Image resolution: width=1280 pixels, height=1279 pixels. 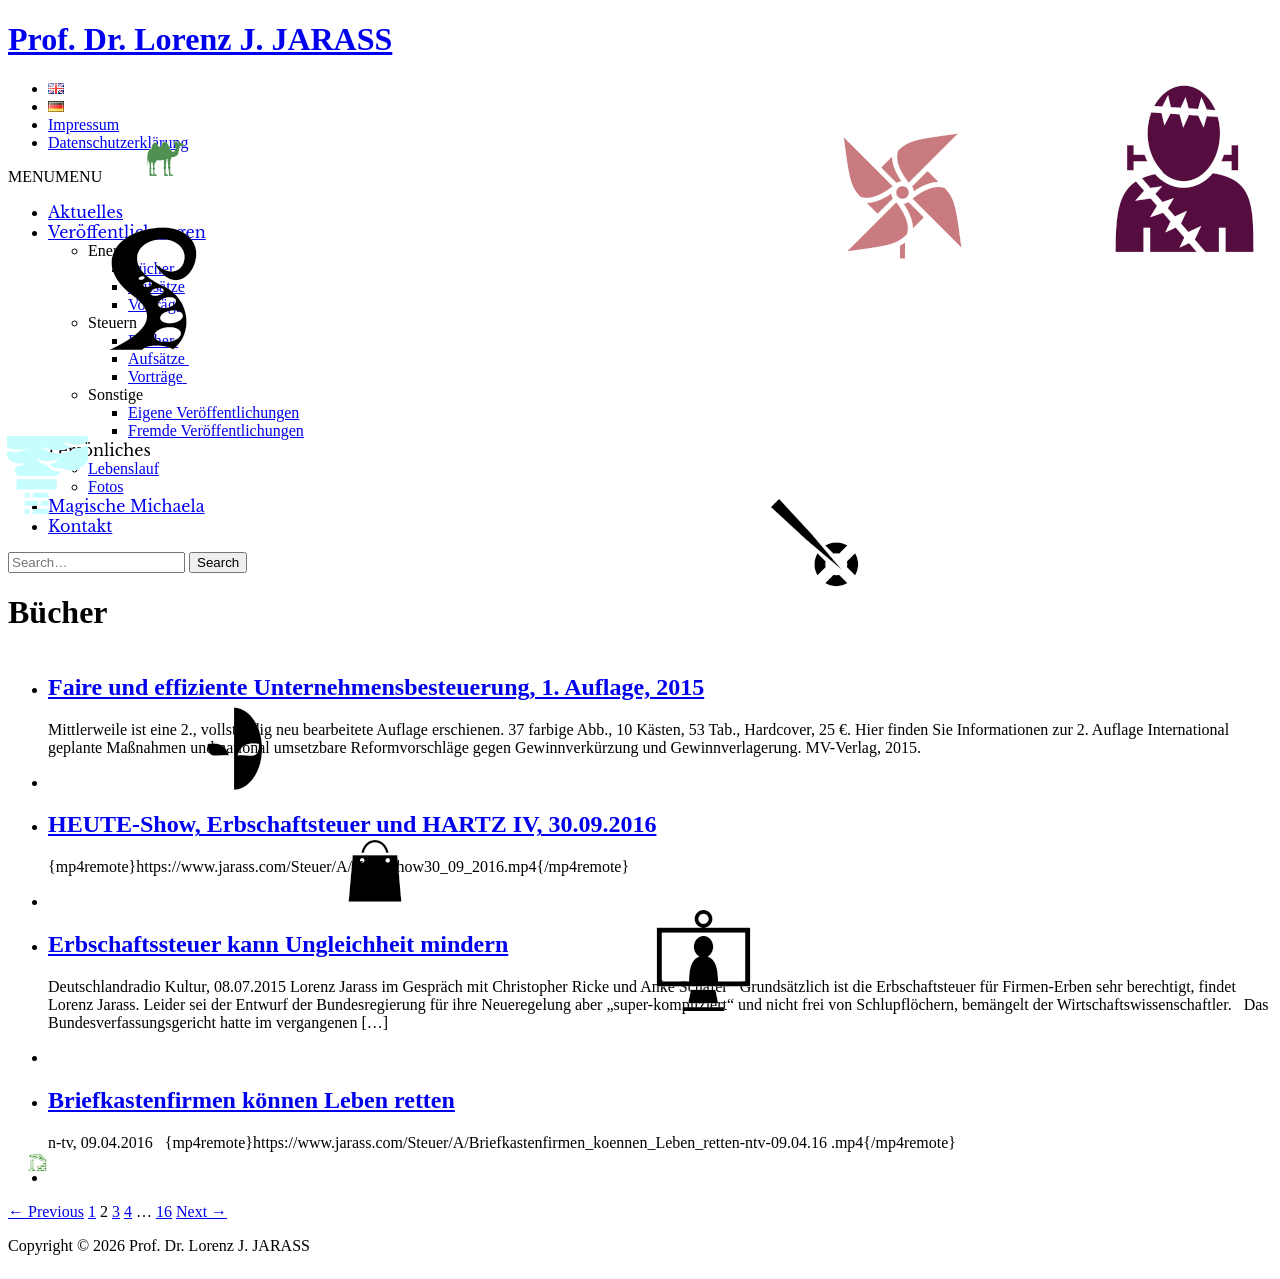 I want to click on explore ancient ruins or archaeological sites, so click(x=37, y=1162).